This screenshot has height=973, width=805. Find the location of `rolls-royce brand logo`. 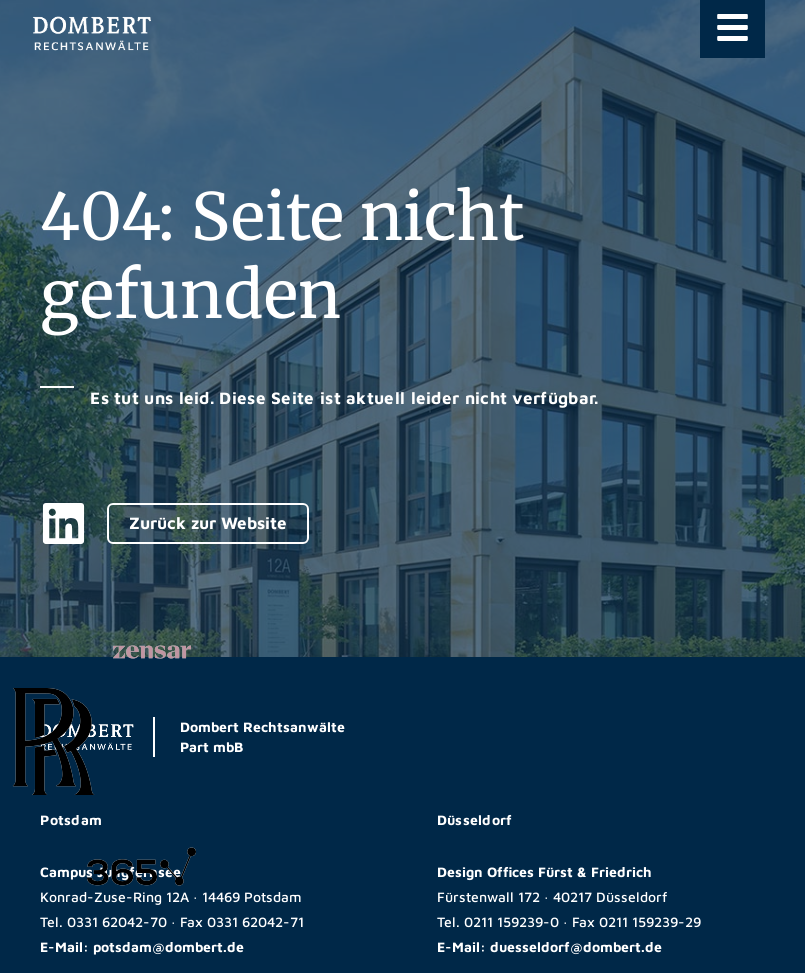

rolls-royce brand logo is located at coordinates (53, 741).